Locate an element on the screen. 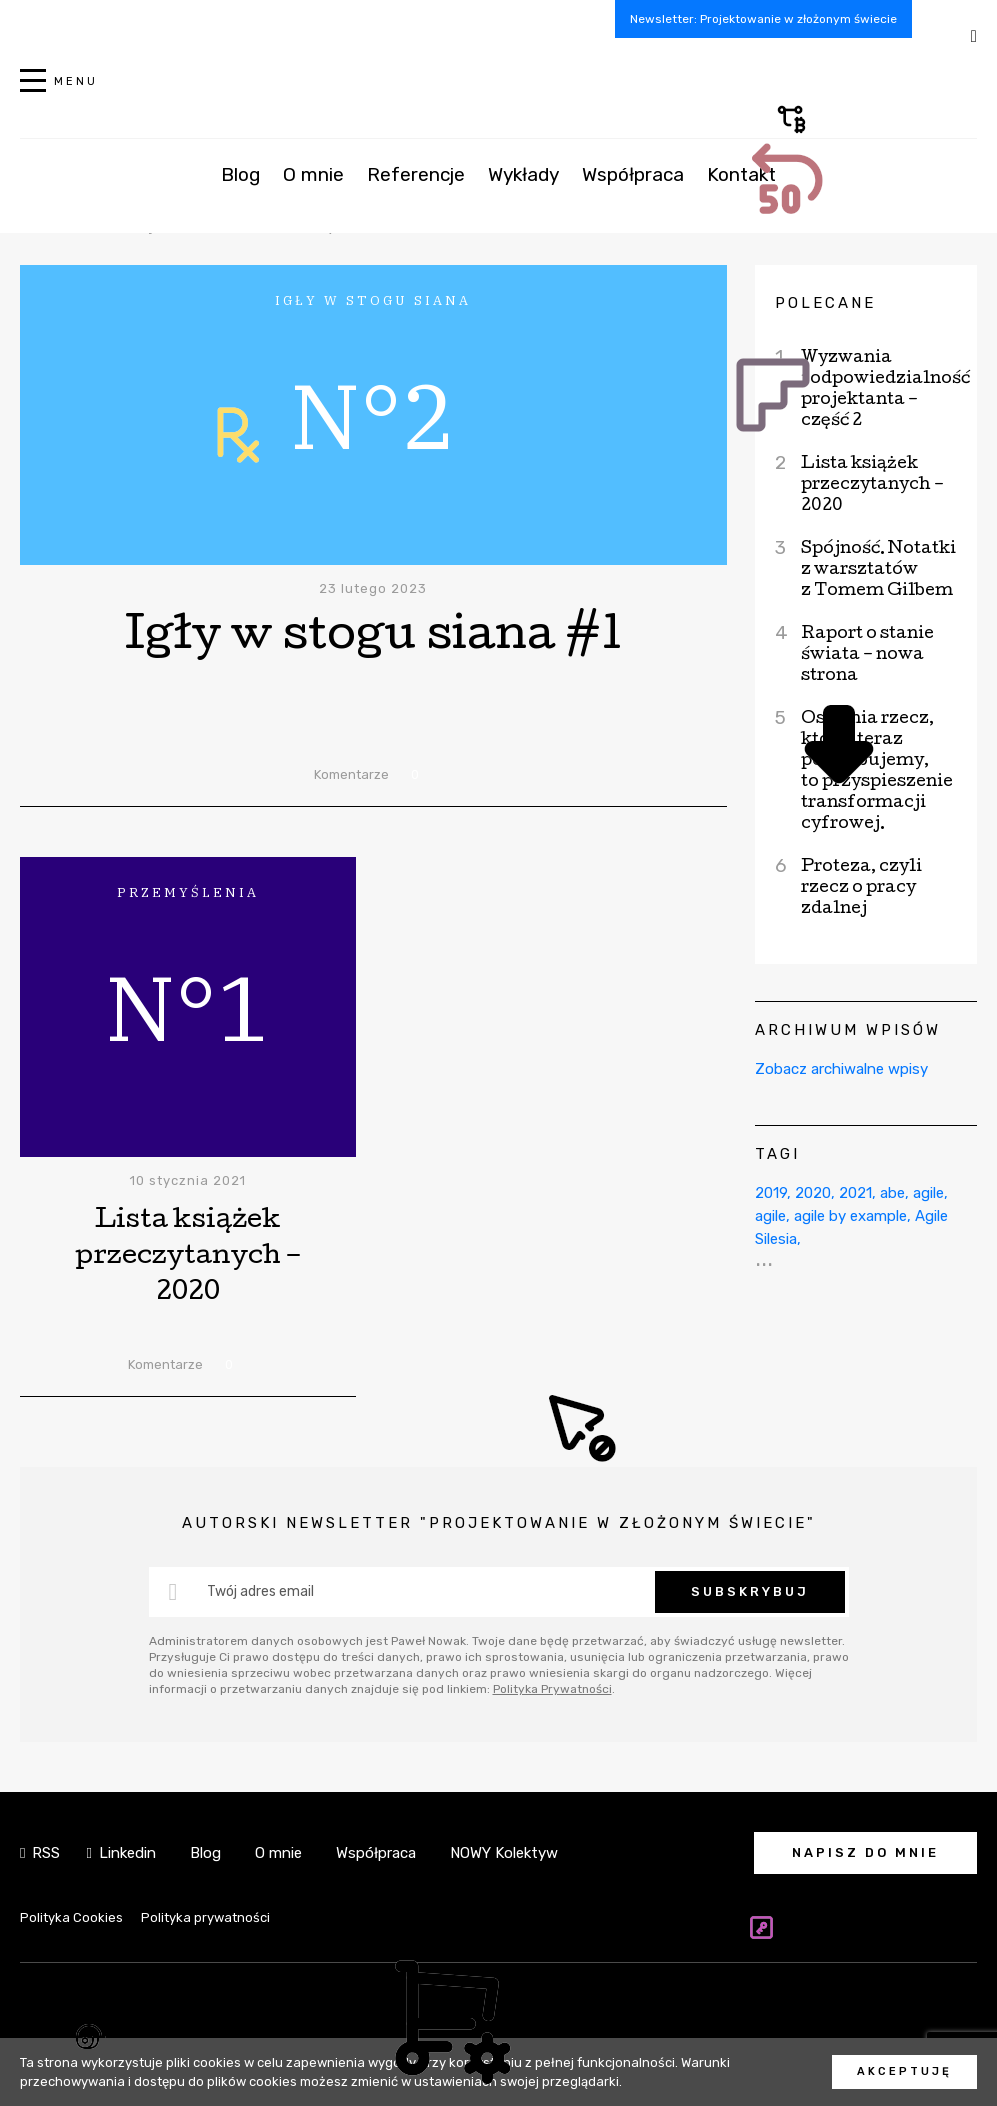 The width and height of the screenshot is (997, 2106). access security or authentication settings is located at coordinates (761, 1927).